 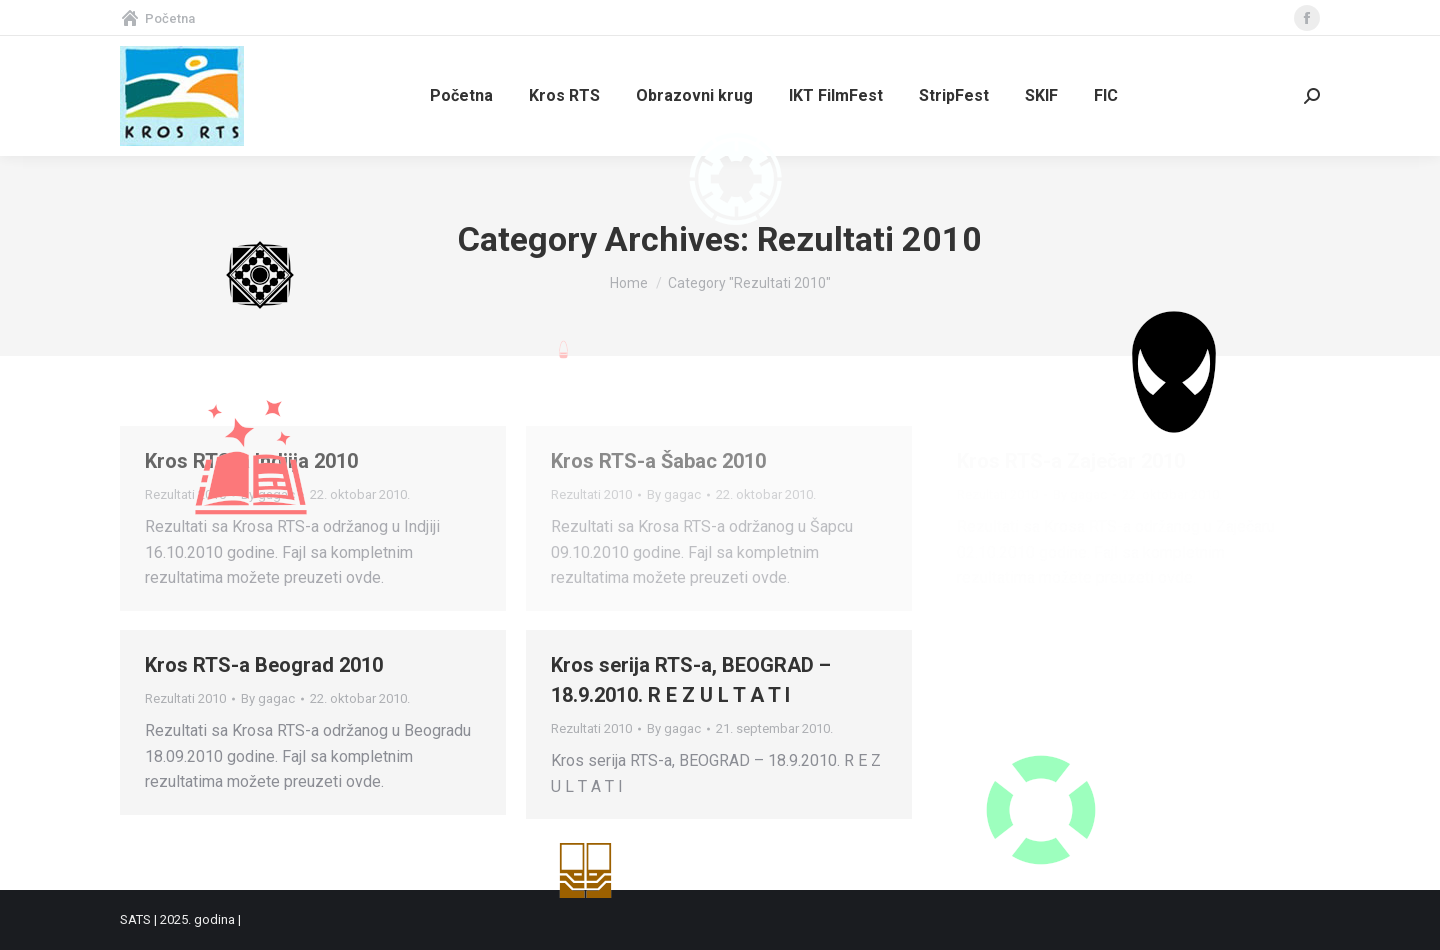 What do you see at coordinates (1174, 372) in the screenshot?
I see `select spider mask avatar or character` at bounding box center [1174, 372].